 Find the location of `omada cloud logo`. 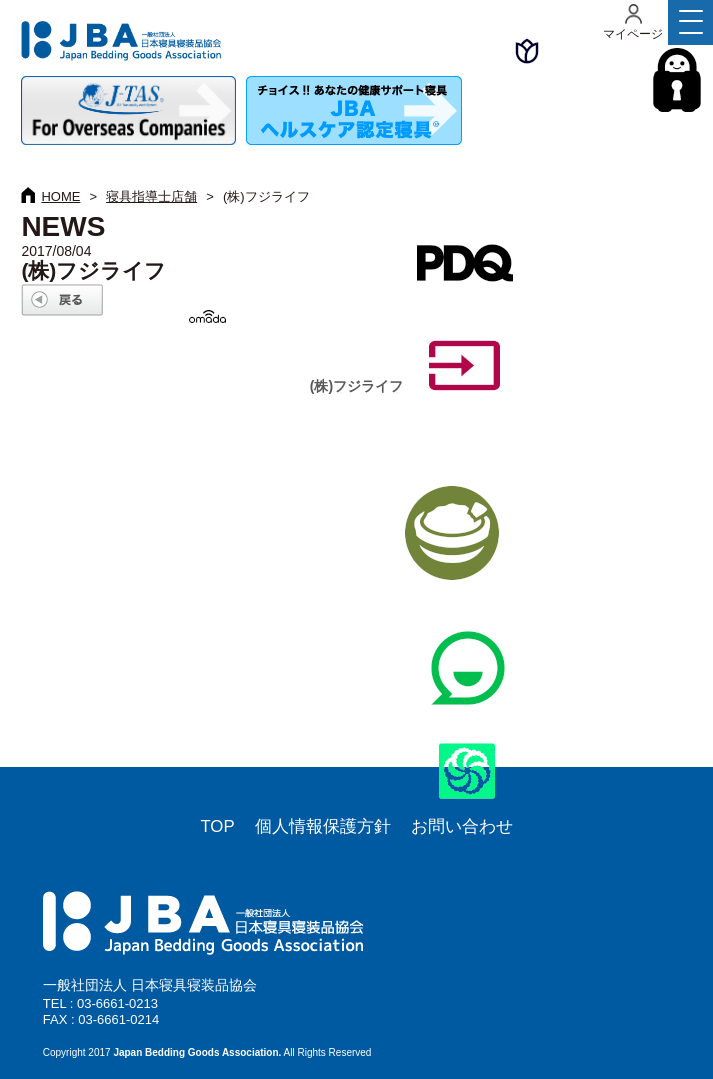

omada cloud logo is located at coordinates (207, 316).